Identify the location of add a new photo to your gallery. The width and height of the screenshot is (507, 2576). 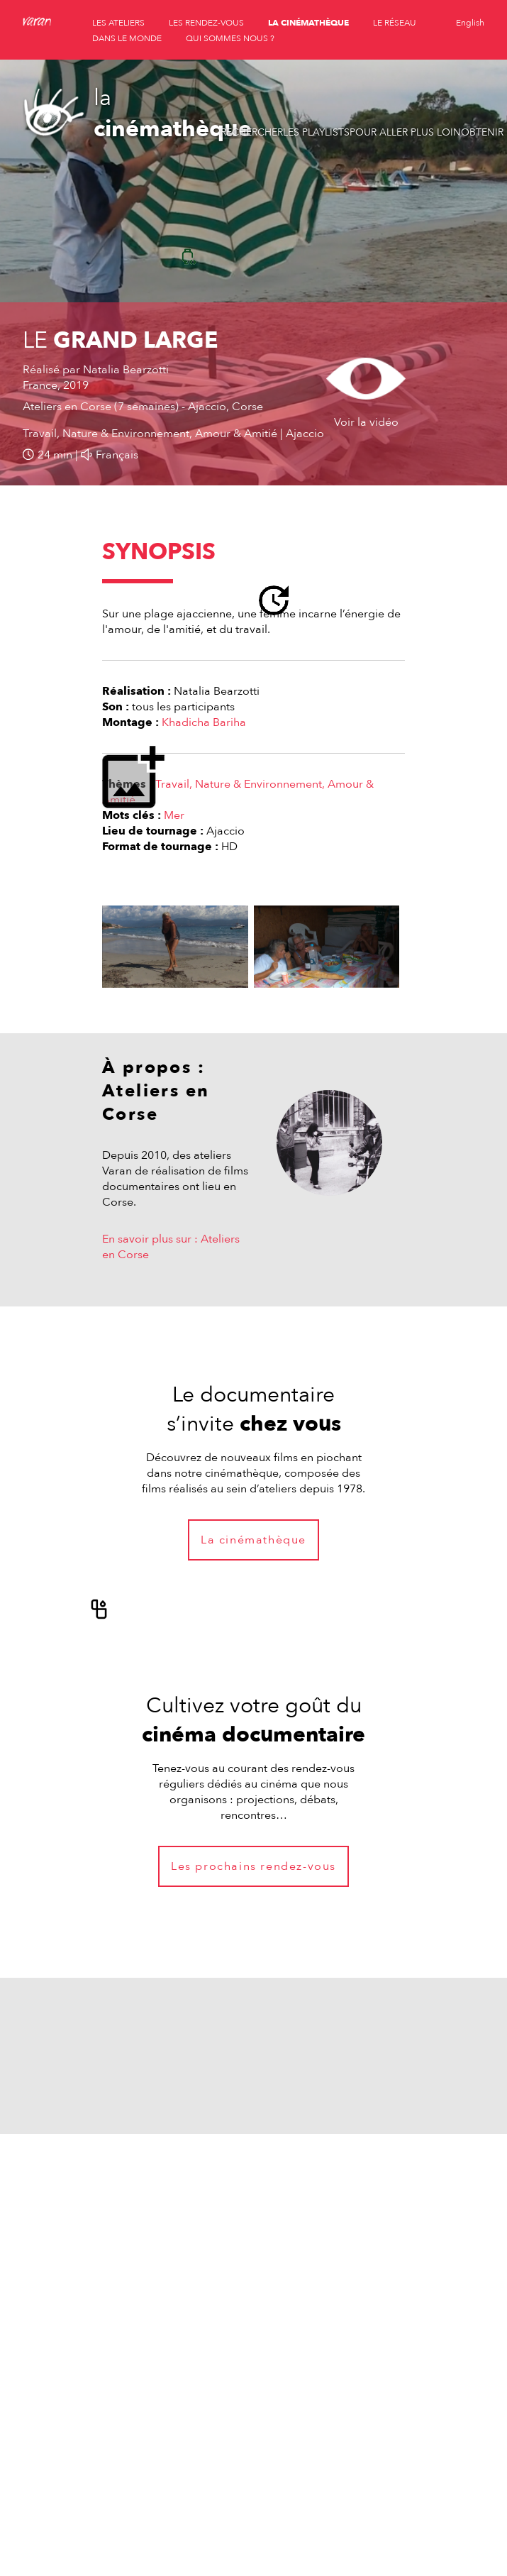
(132, 778).